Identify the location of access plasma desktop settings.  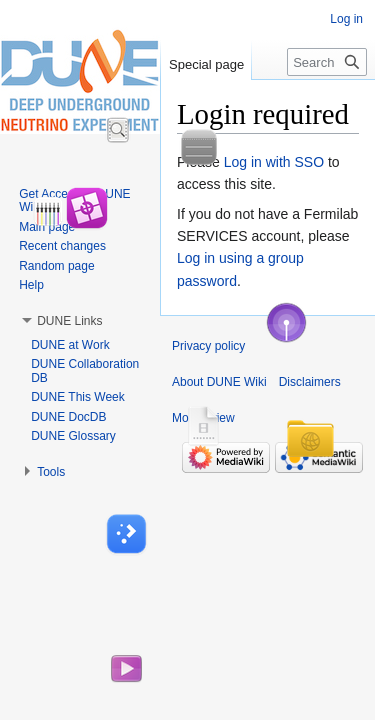
(126, 534).